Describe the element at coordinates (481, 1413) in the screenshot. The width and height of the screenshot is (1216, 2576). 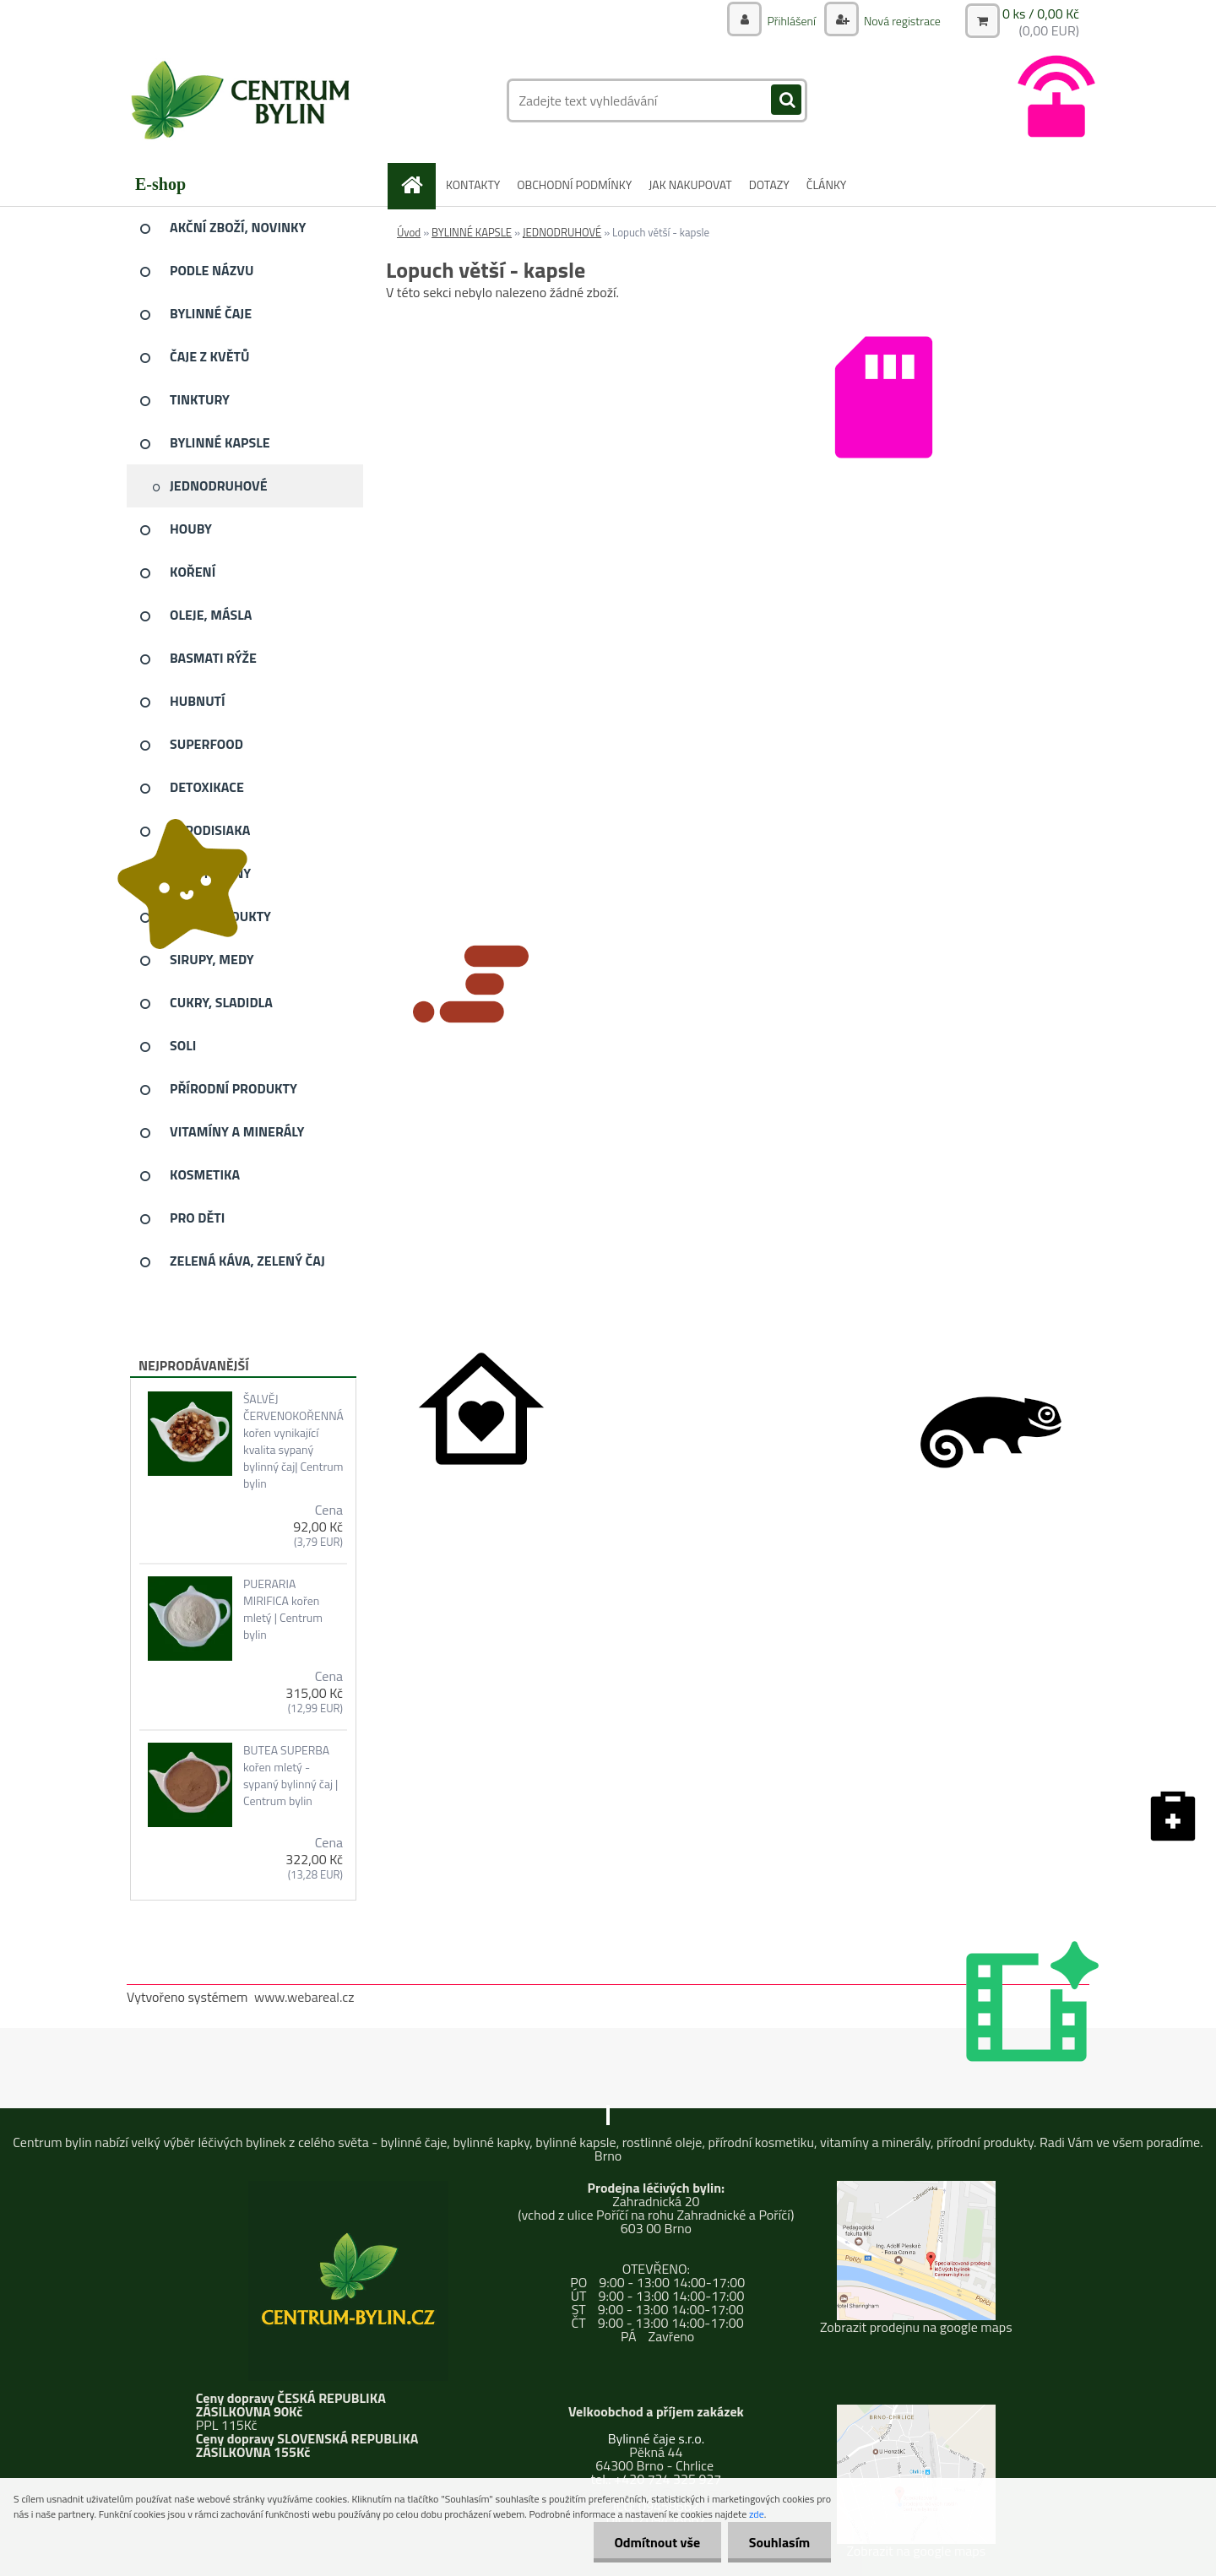
I see `navigate to your favorite or loved home` at that location.